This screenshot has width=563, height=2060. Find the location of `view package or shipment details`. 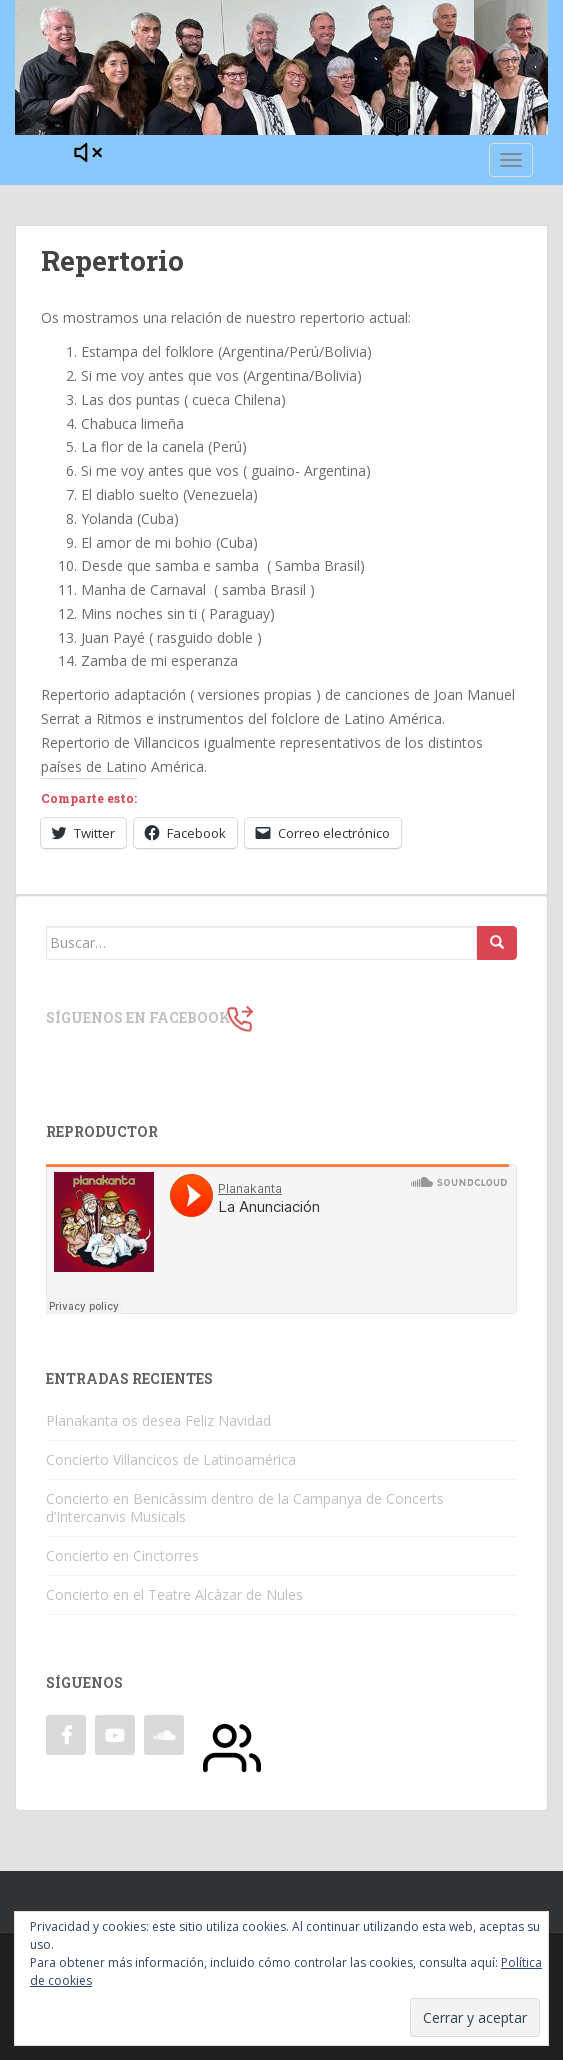

view package or shipment details is located at coordinates (397, 121).